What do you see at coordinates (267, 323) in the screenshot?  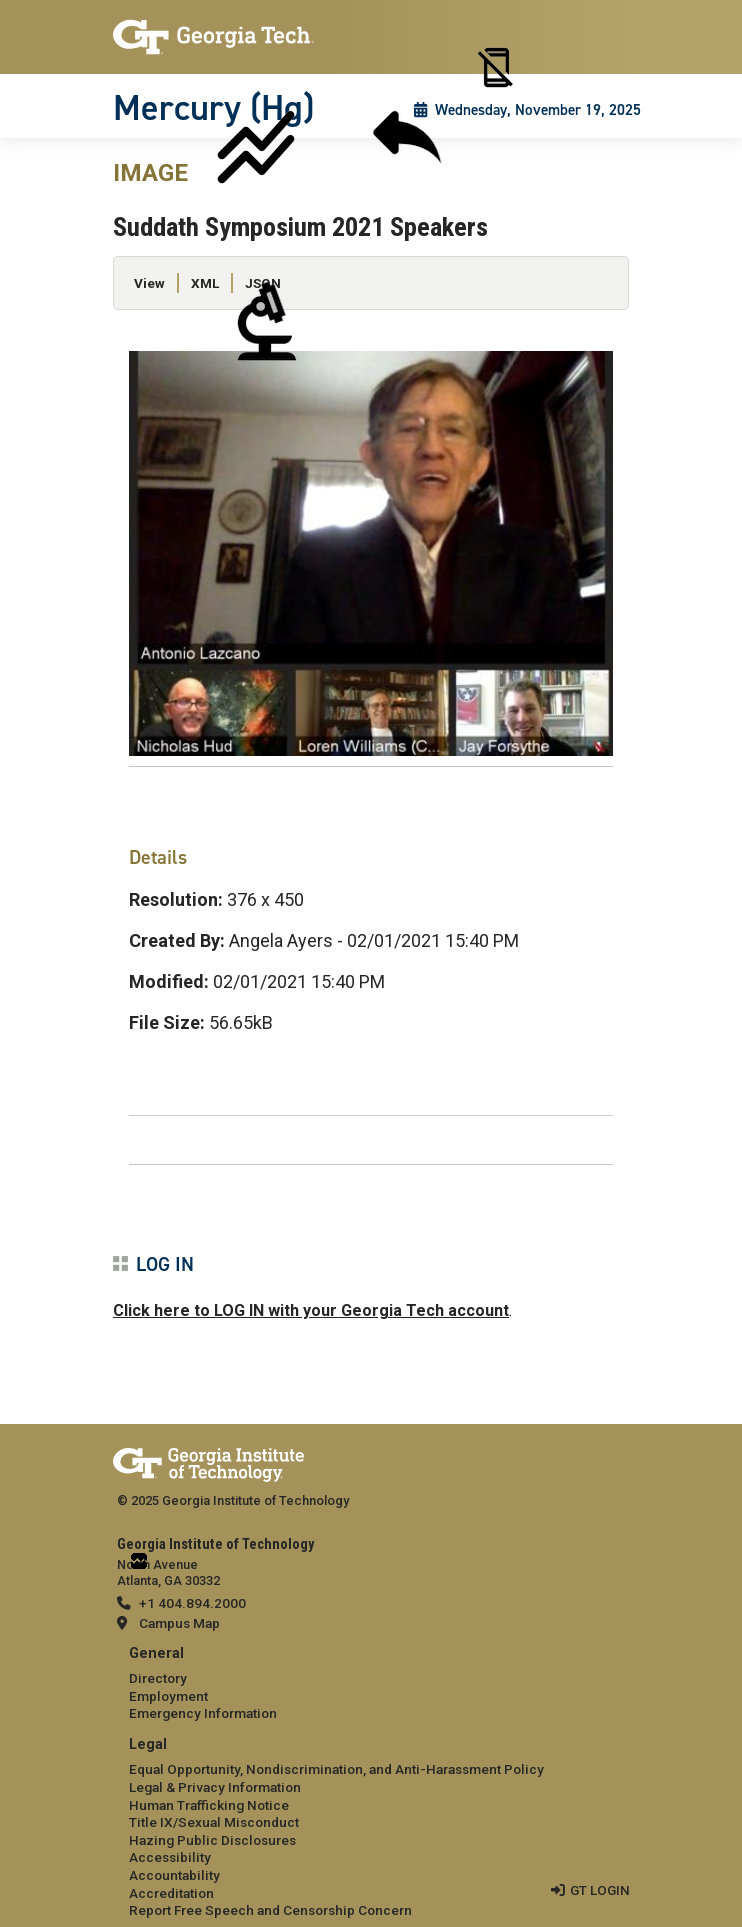 I see `access science or laboratory features` at bounding box center [267, 323].